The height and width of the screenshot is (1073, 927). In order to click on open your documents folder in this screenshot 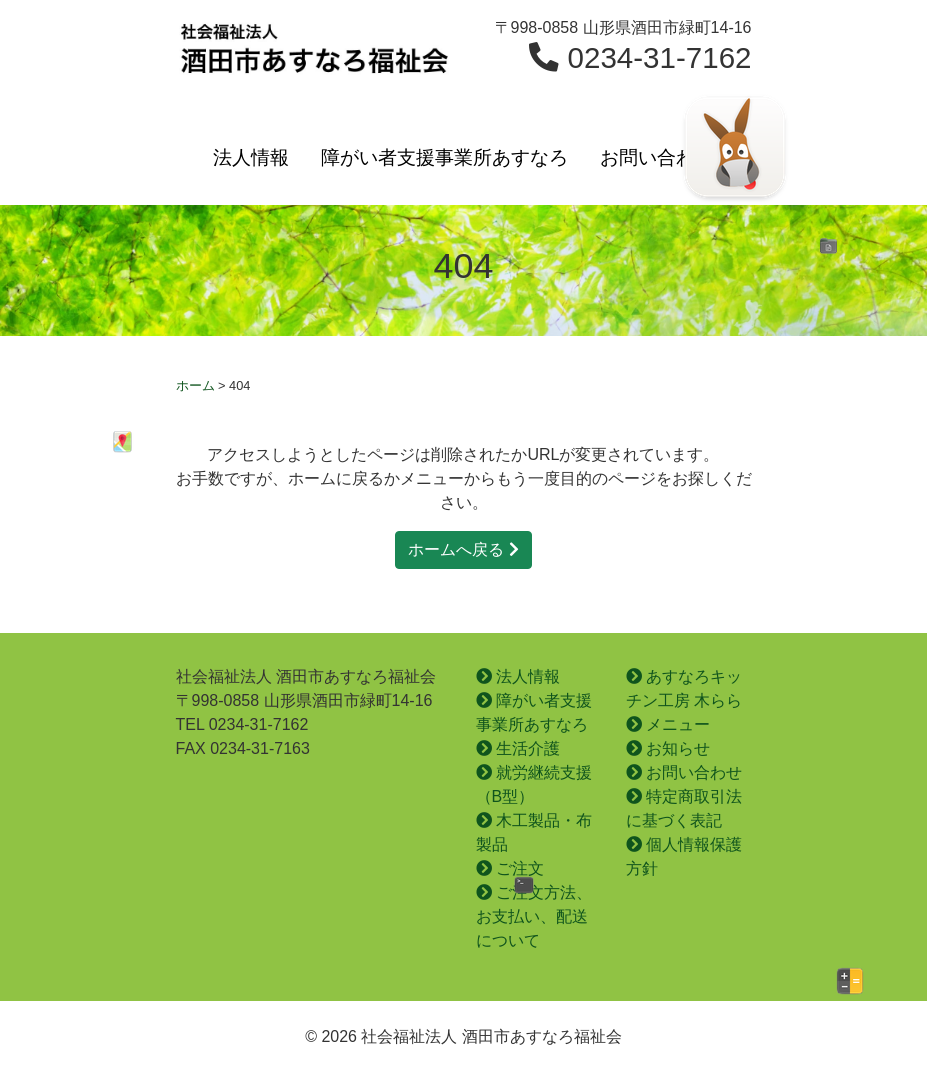, I will do `click(828, 245)`.